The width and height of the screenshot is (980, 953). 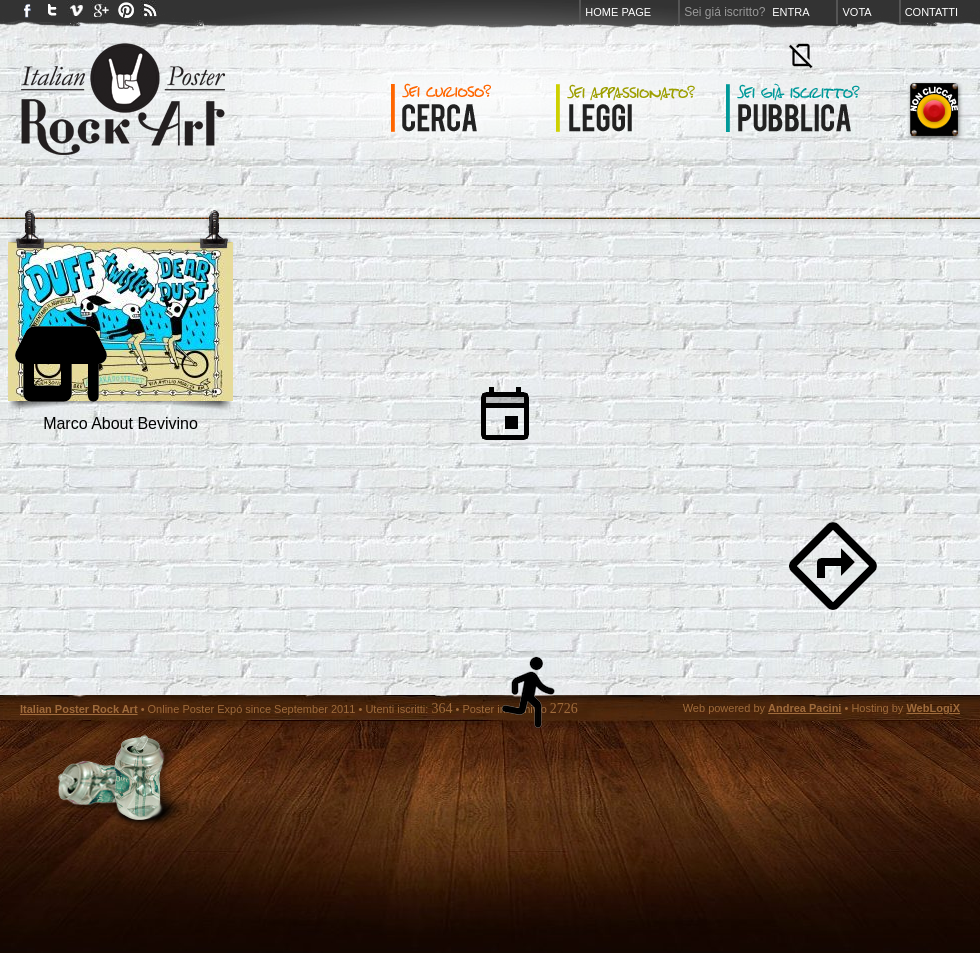 I want to click on open the shop or store, so click(x=61, y=364).